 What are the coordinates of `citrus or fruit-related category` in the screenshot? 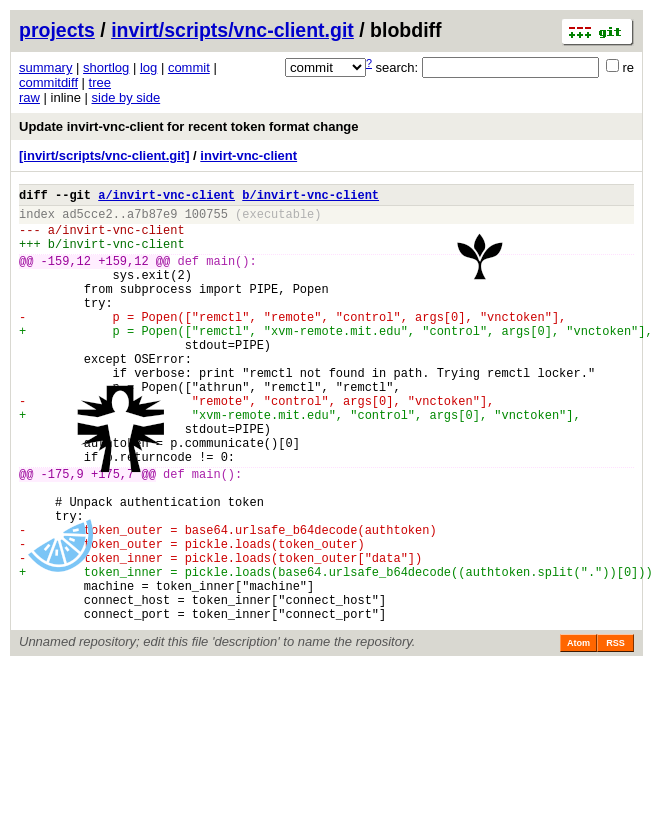 It's located at (60, 545).